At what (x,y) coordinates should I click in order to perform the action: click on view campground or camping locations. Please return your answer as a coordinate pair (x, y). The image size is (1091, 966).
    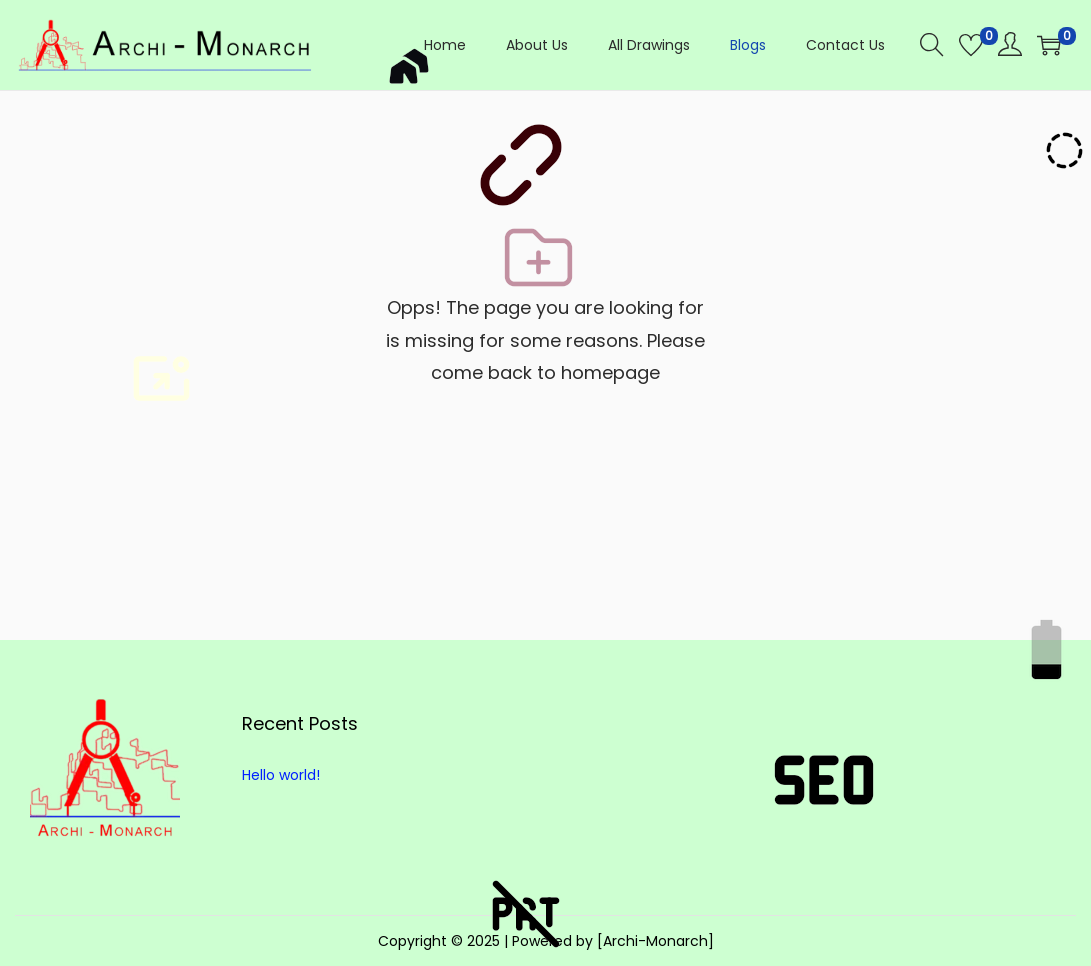
    Looking at the image, I should click on (409, 66).